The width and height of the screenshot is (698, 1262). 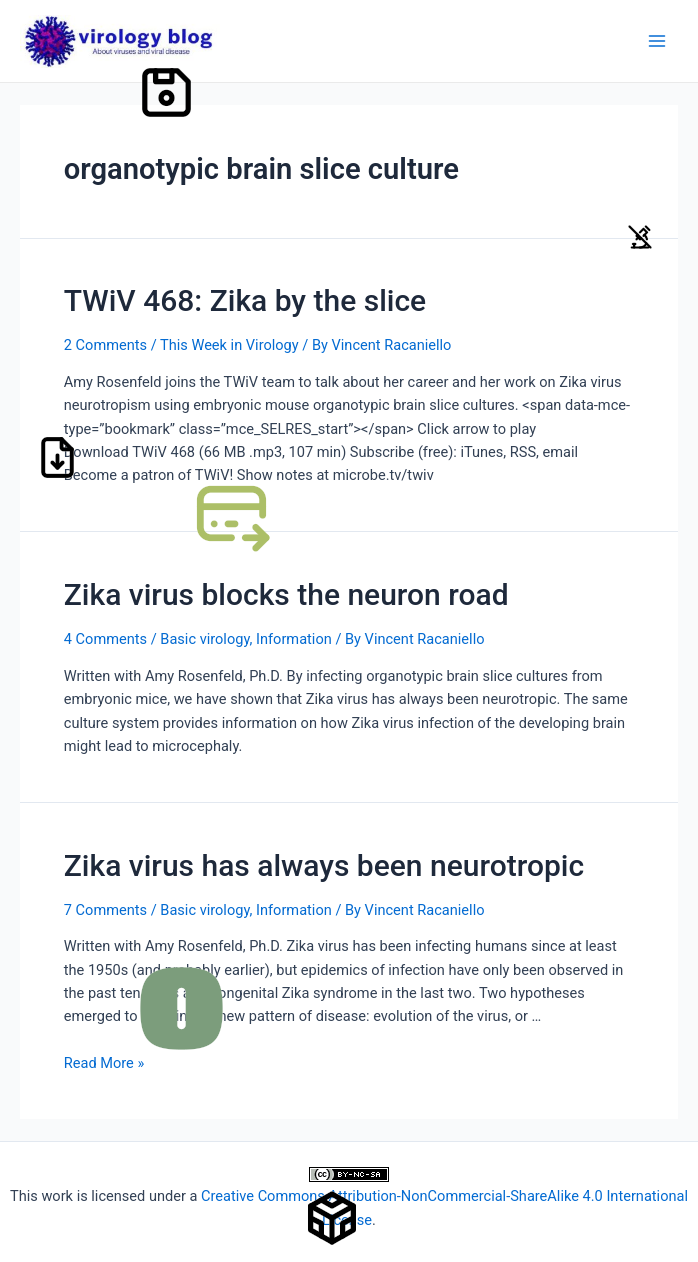 I want to click on view more information, so click(x=181, y=1008).